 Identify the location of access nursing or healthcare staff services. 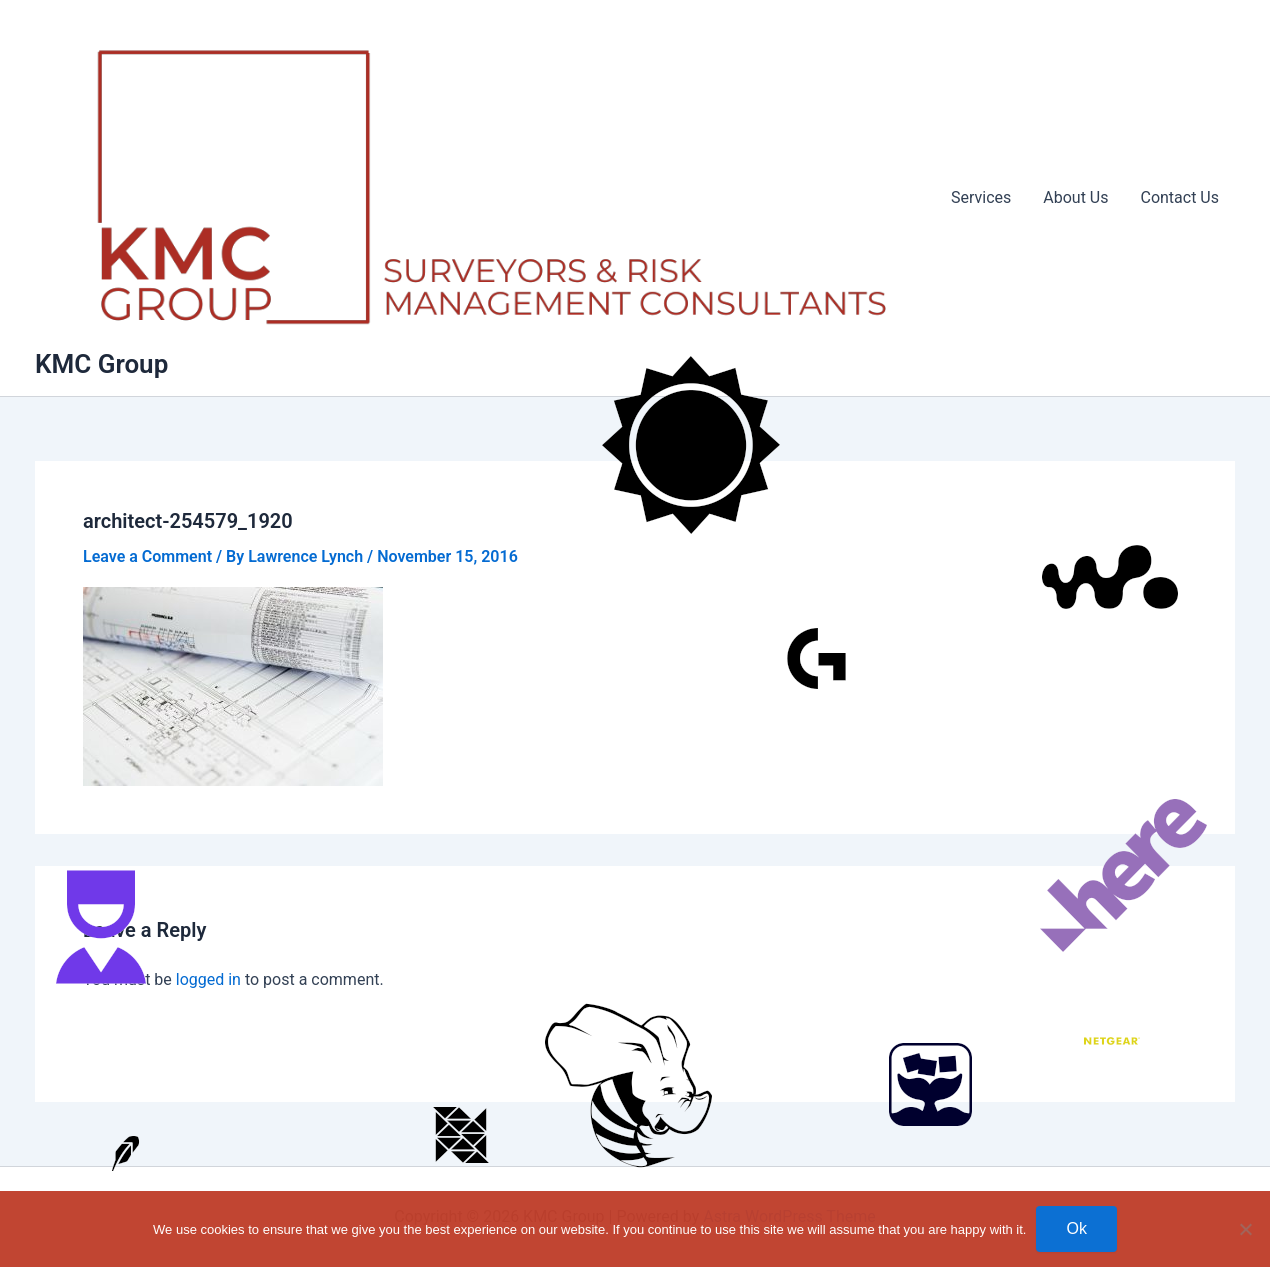
(101, 927).